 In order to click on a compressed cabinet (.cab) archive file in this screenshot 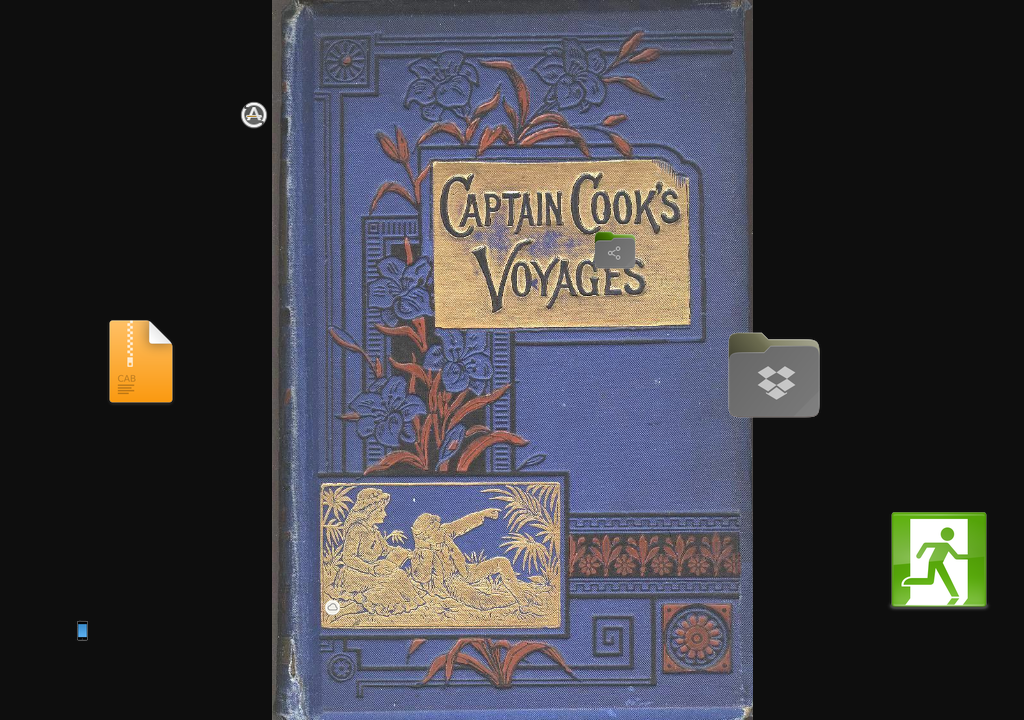, I will do `click(141, 363)`.